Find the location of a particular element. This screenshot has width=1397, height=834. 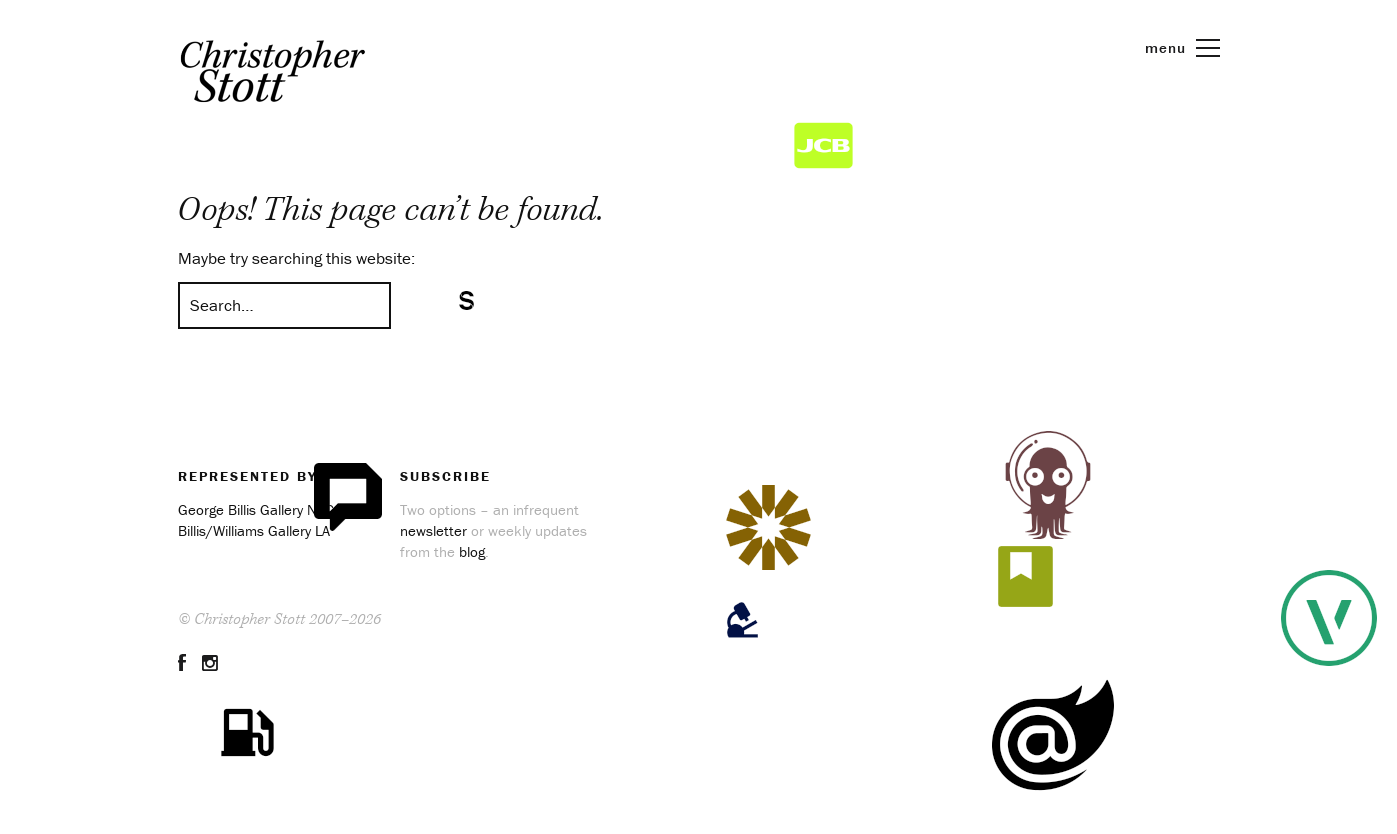

find nearby gas stations is located at coordinates (247, 732).